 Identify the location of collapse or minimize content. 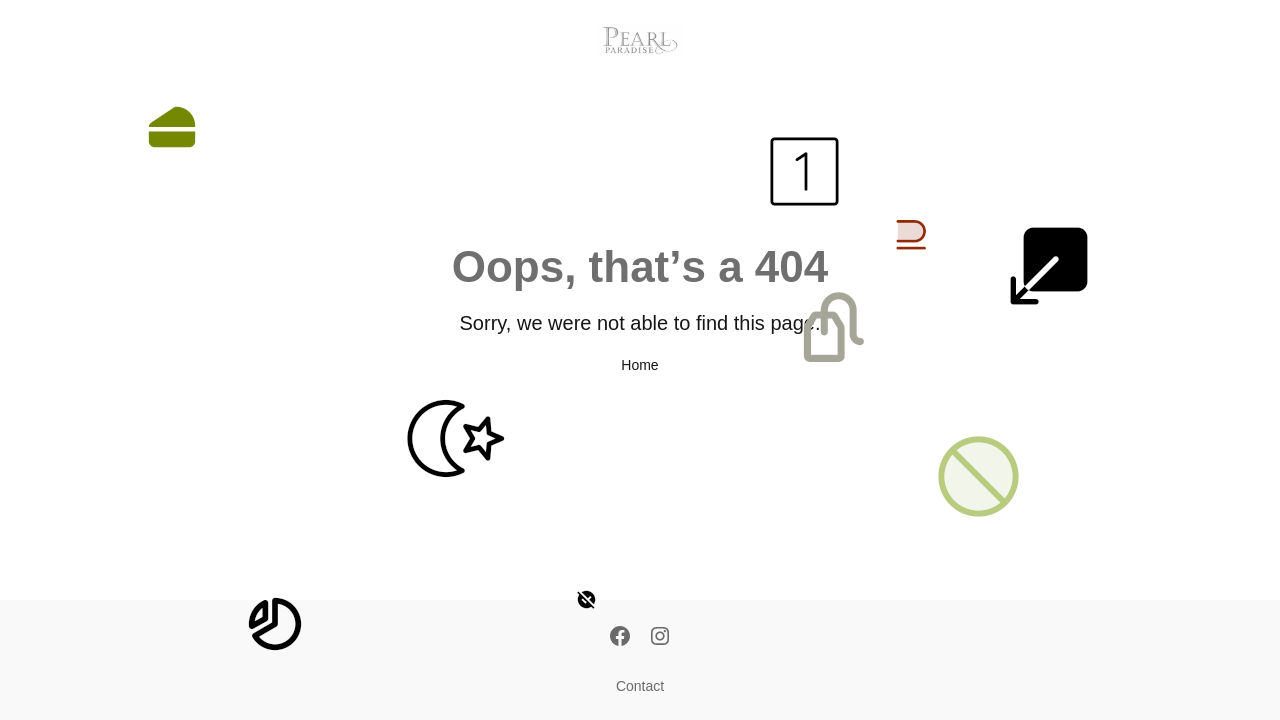
(1049, 266).